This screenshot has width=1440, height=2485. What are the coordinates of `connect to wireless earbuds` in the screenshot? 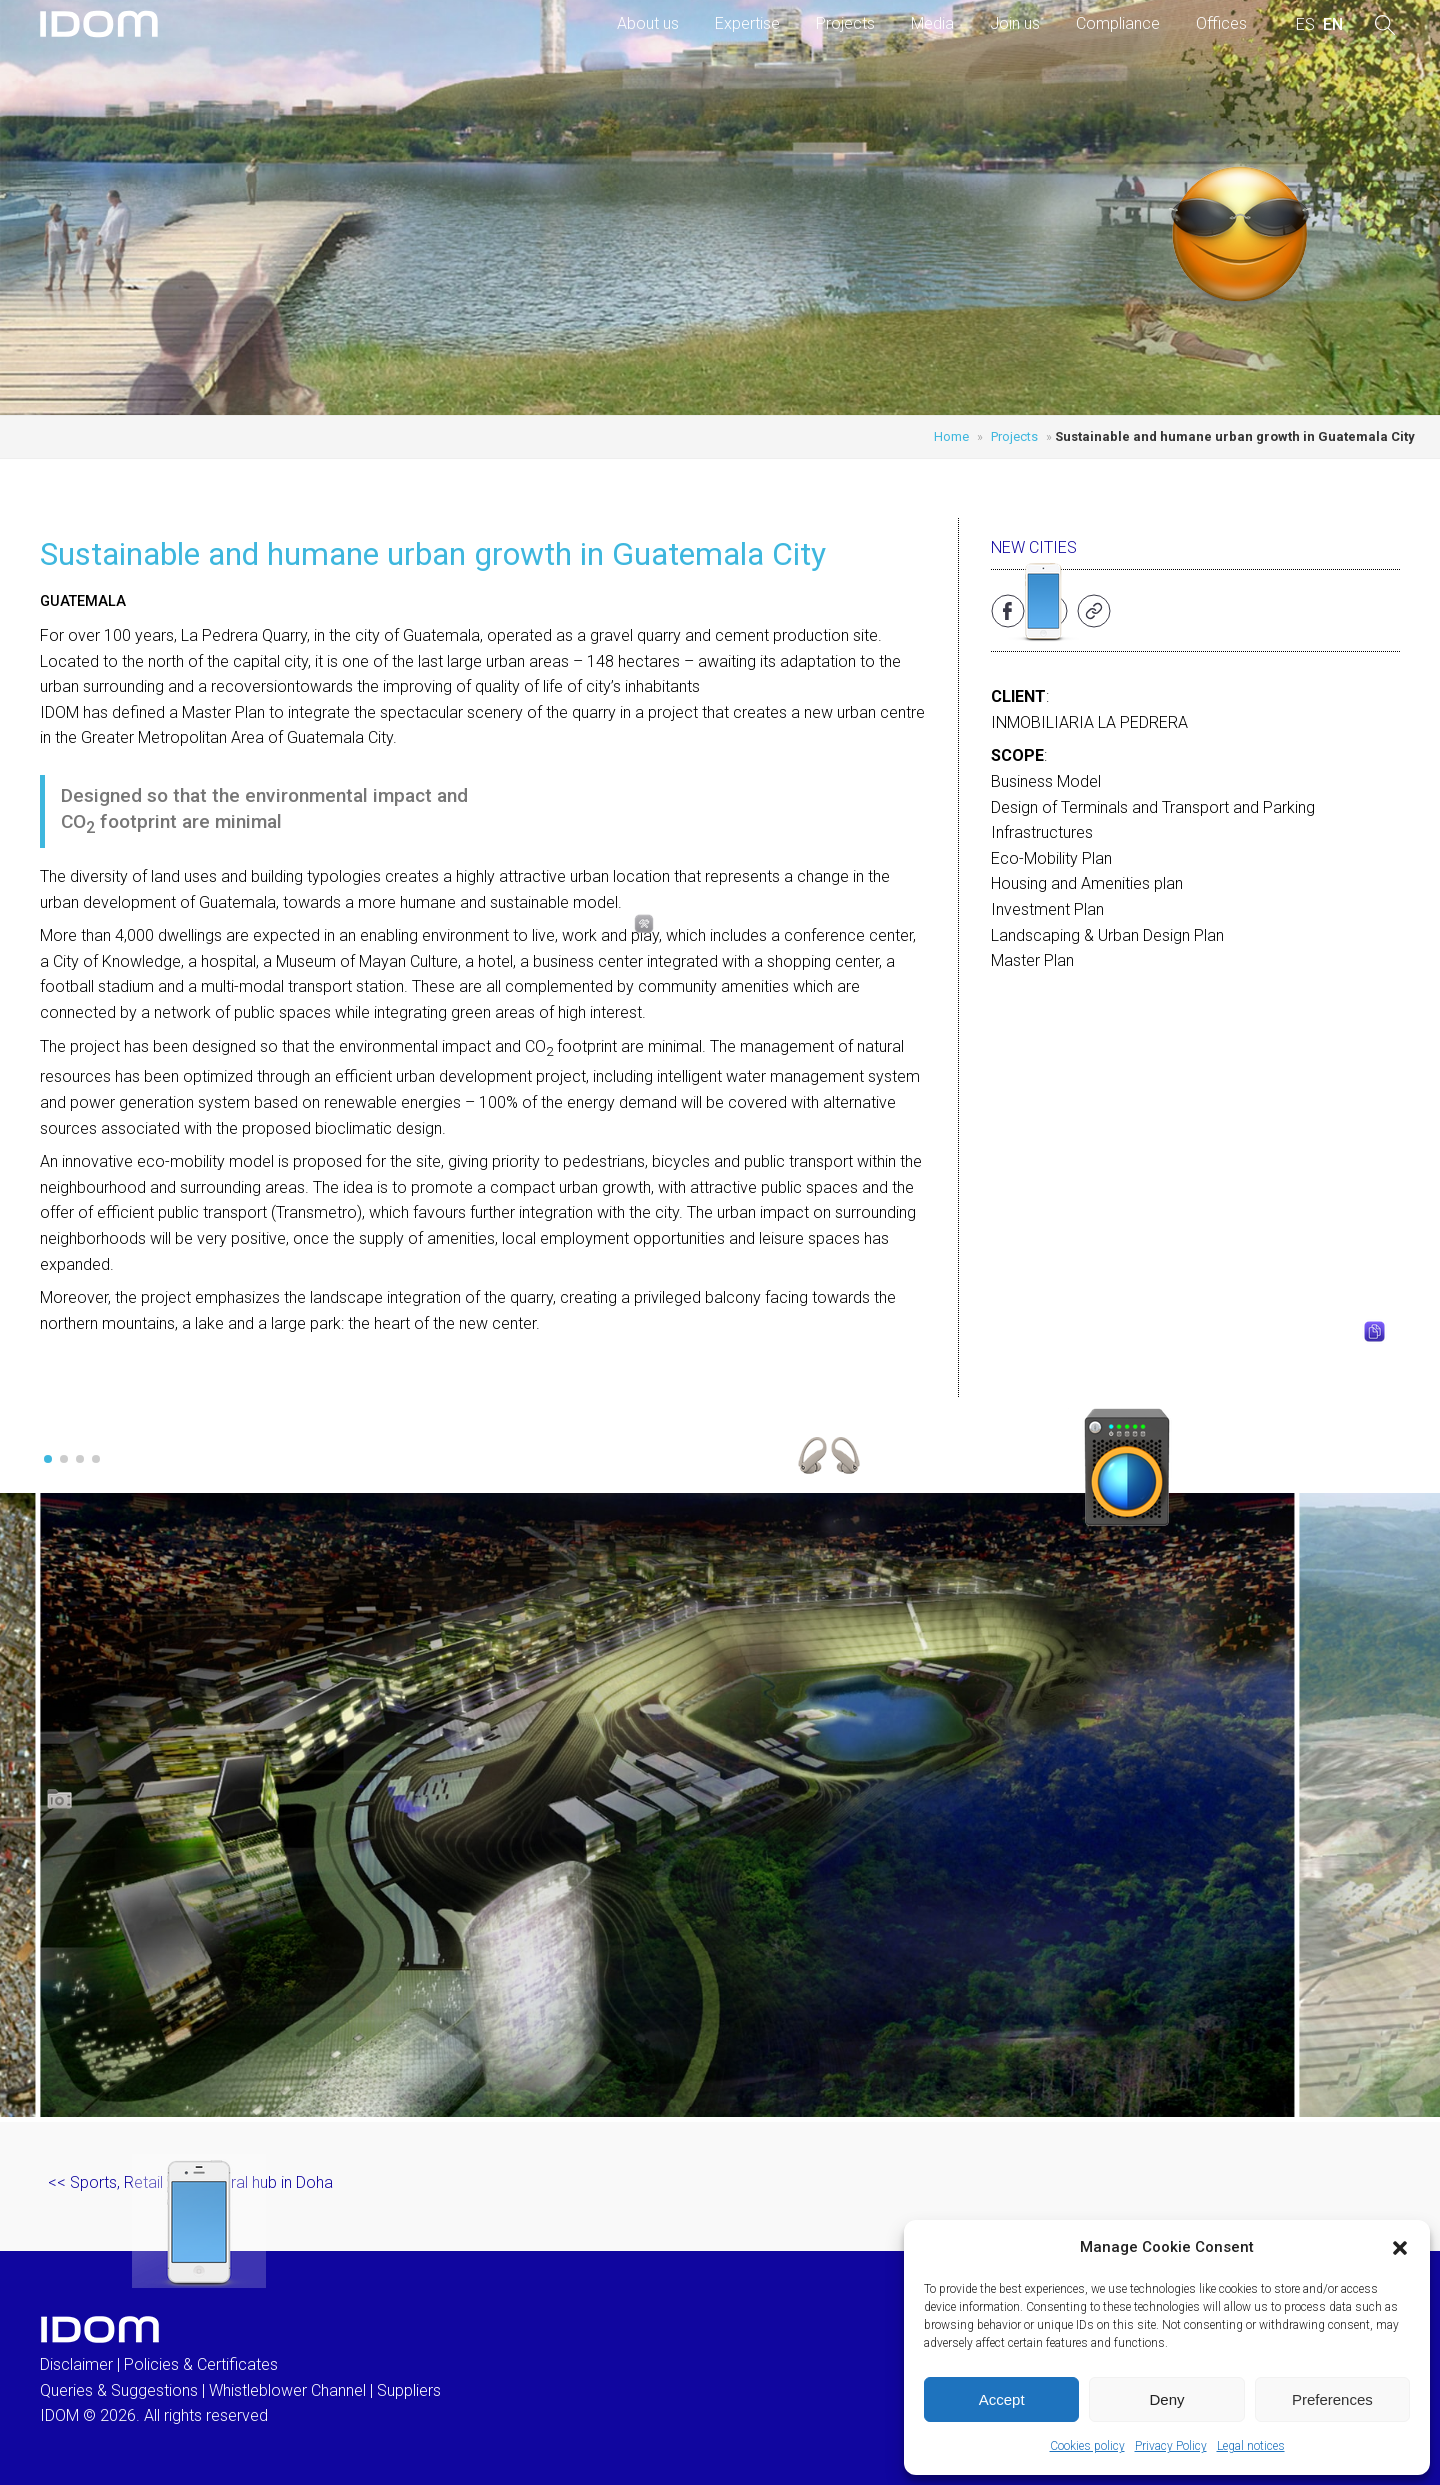 It's located at (829, 1458).